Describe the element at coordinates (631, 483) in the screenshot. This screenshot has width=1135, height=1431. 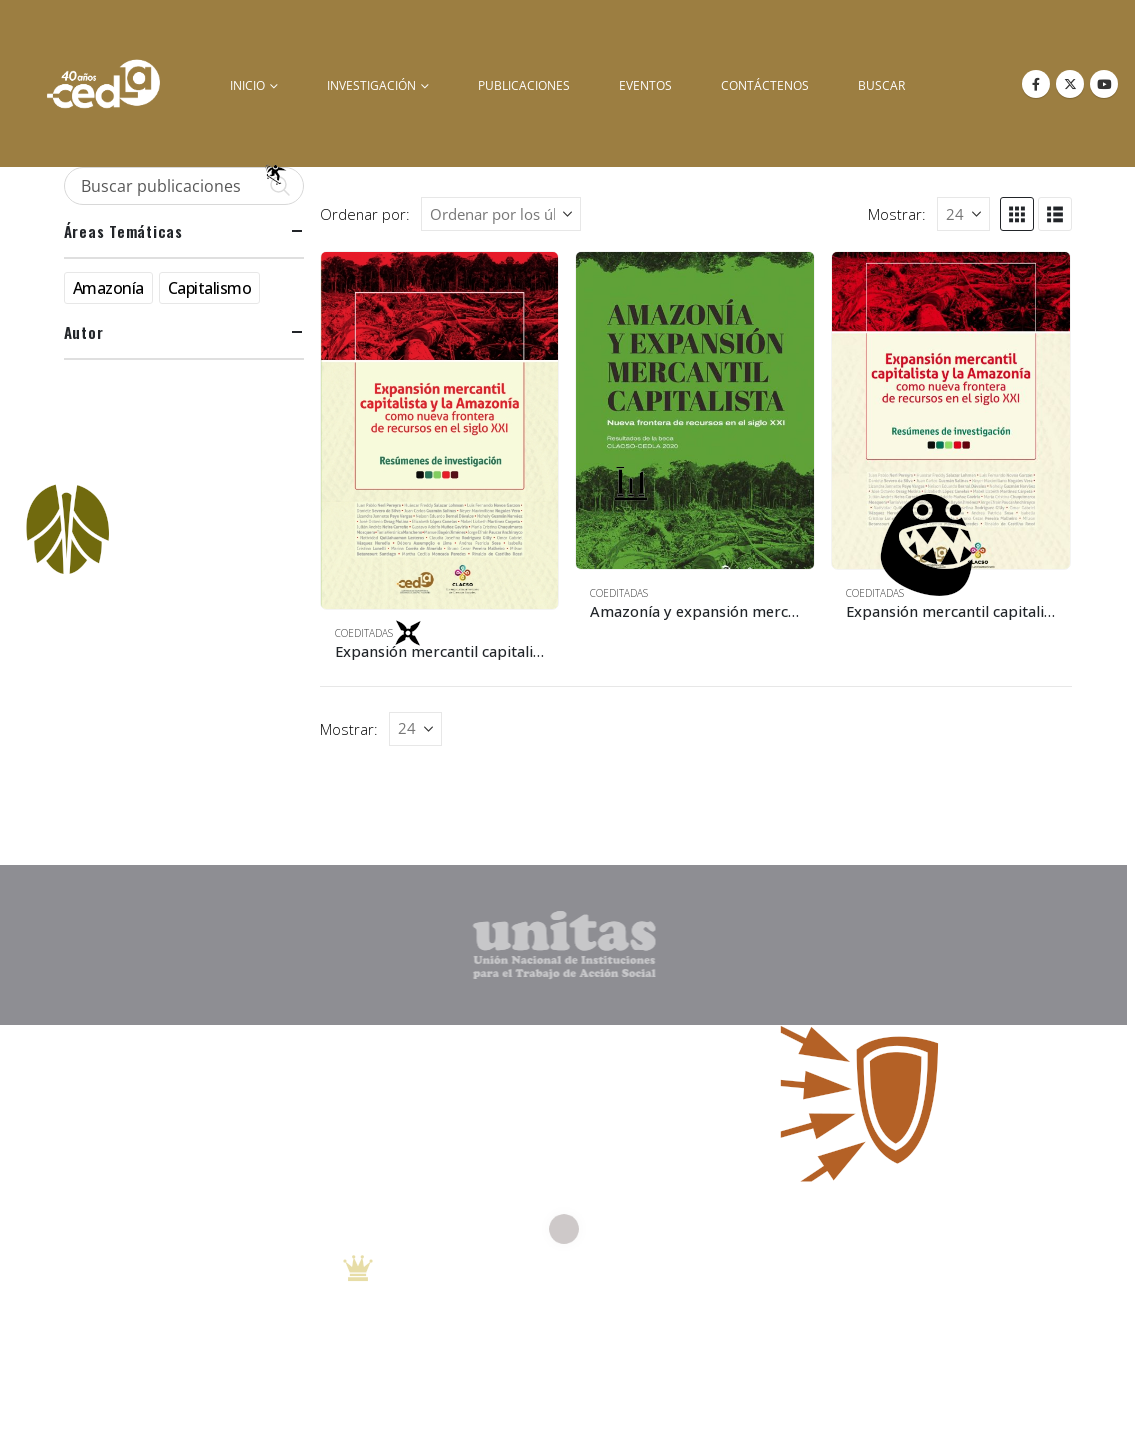
I see `access historical or classical content` at that location.